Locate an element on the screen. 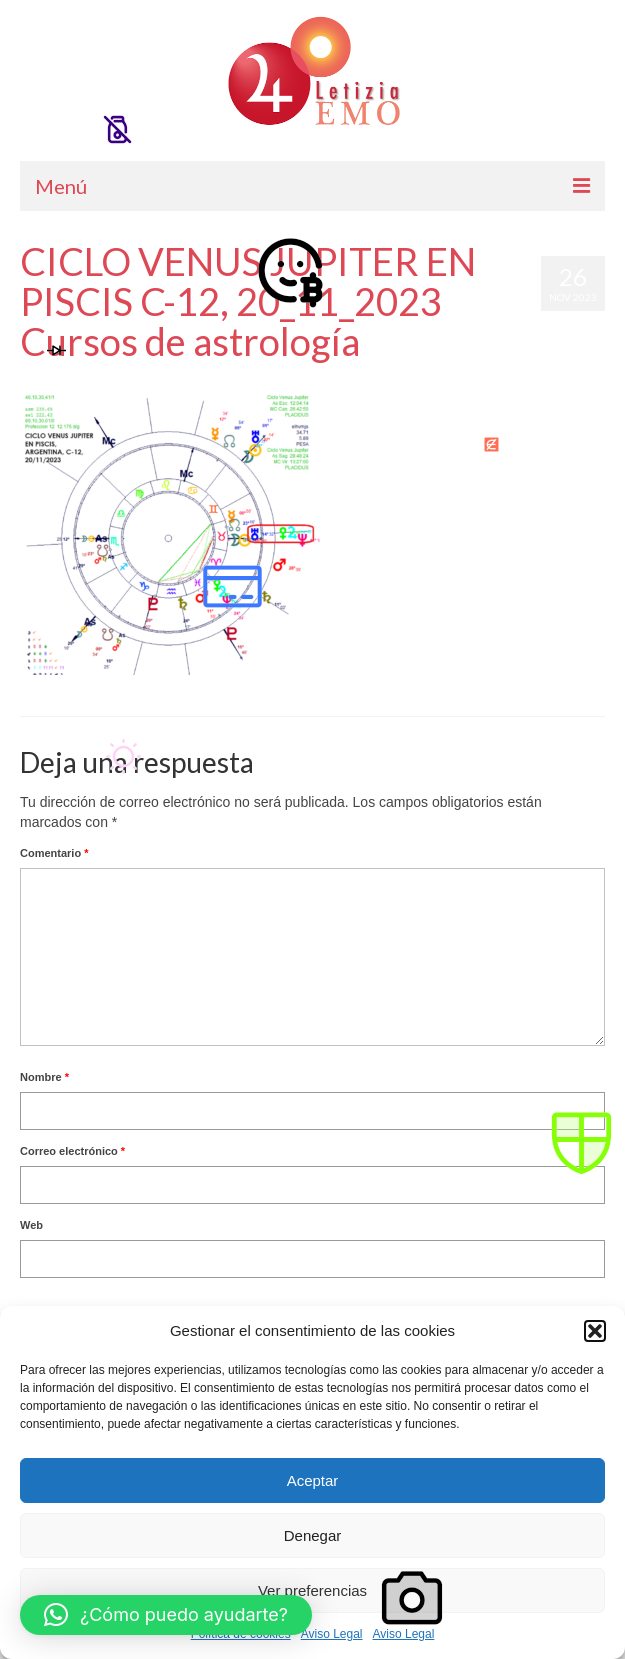 This screenshot has width=625, height=1659. security or protection status indicator is located at coordinates (581, 1139).